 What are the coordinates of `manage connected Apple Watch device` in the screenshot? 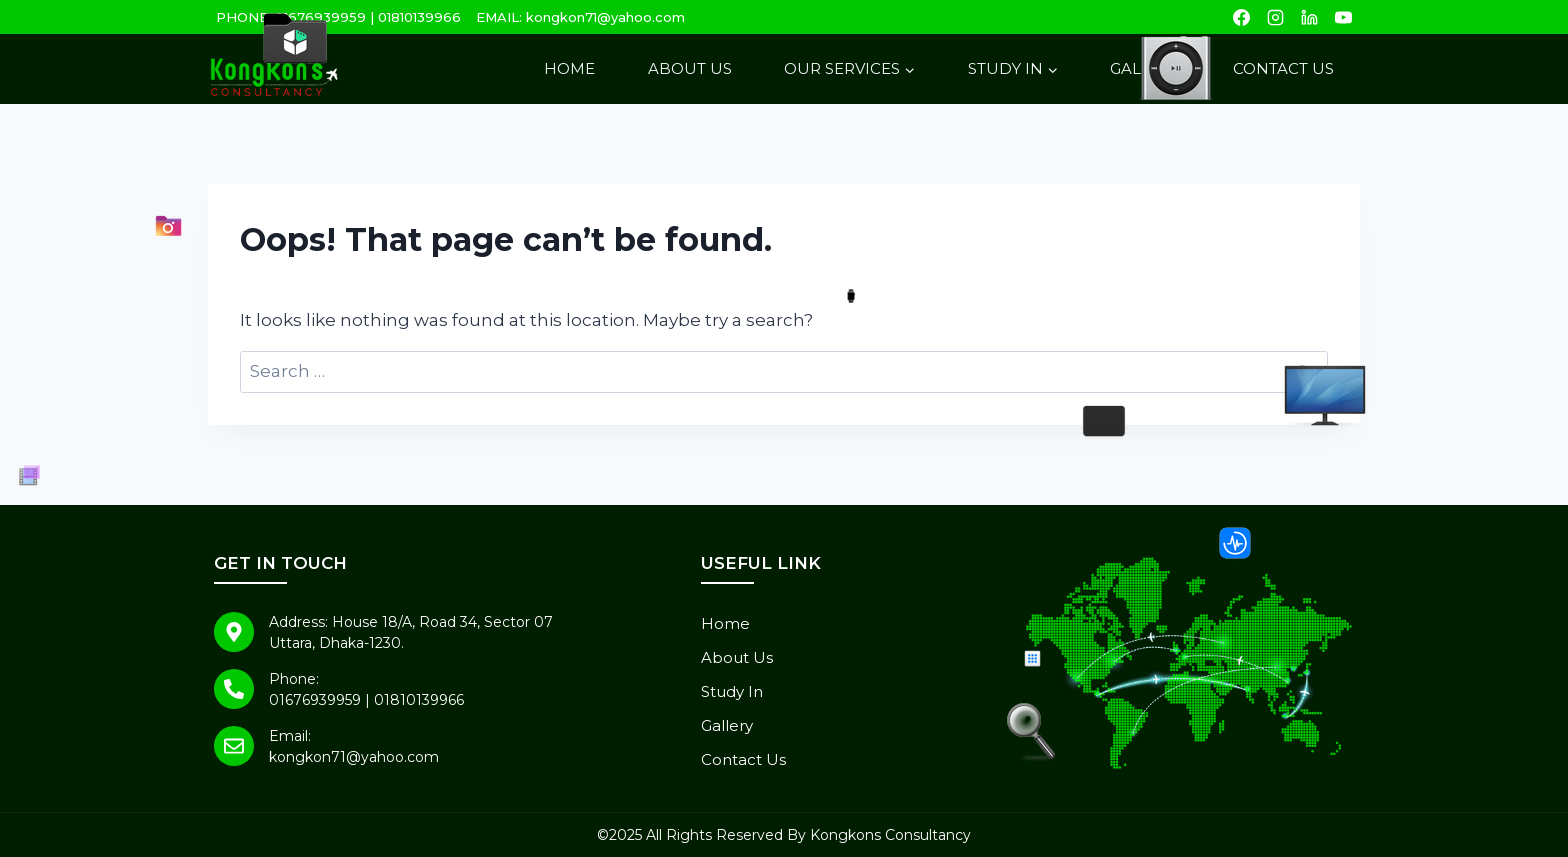 It's located at (851, 296).